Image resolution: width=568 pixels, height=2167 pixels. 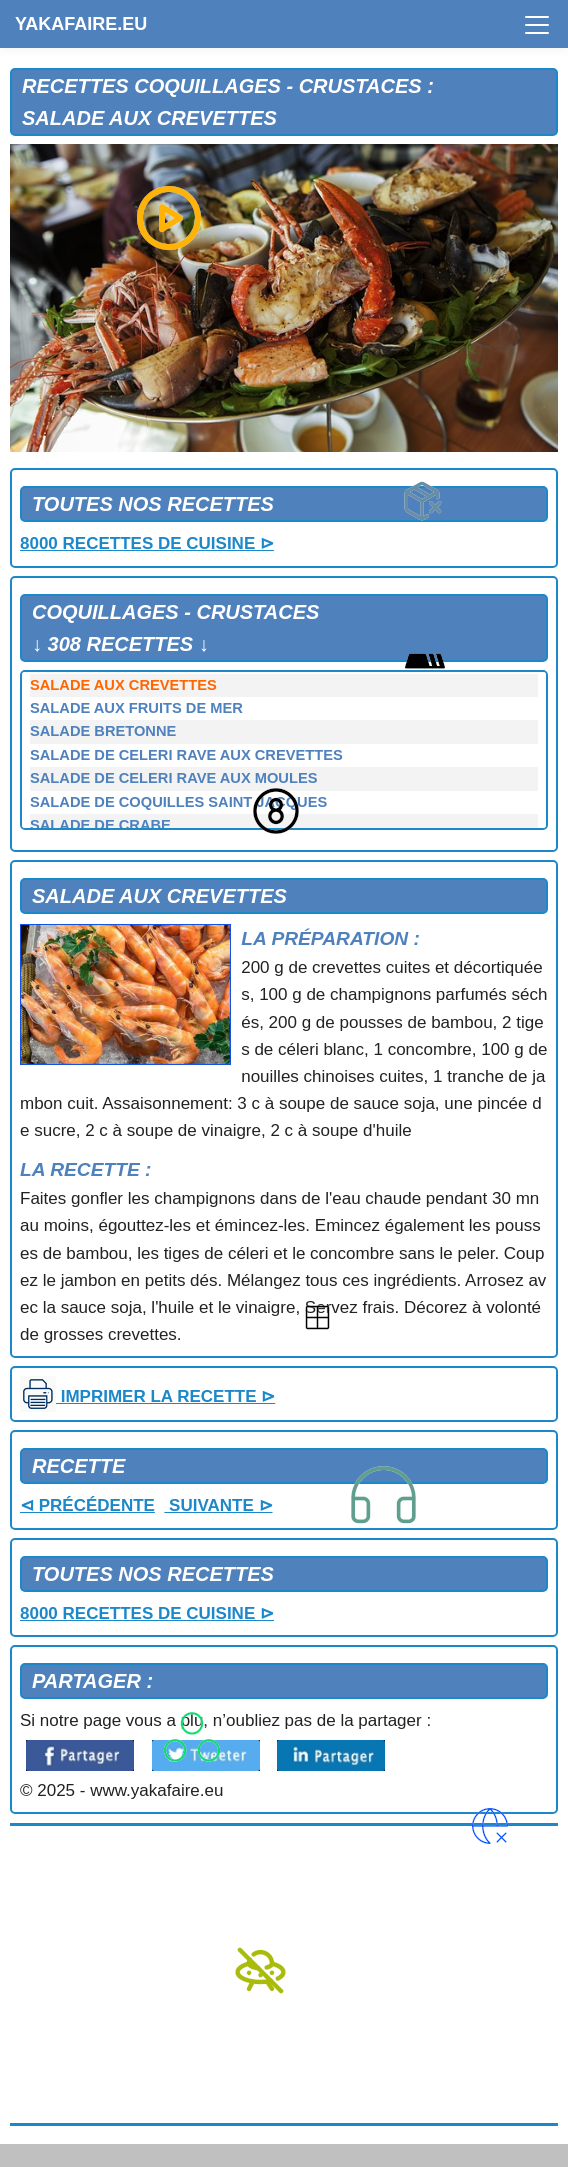 I want to click on no internet connection, so click(x=490, y=1826).